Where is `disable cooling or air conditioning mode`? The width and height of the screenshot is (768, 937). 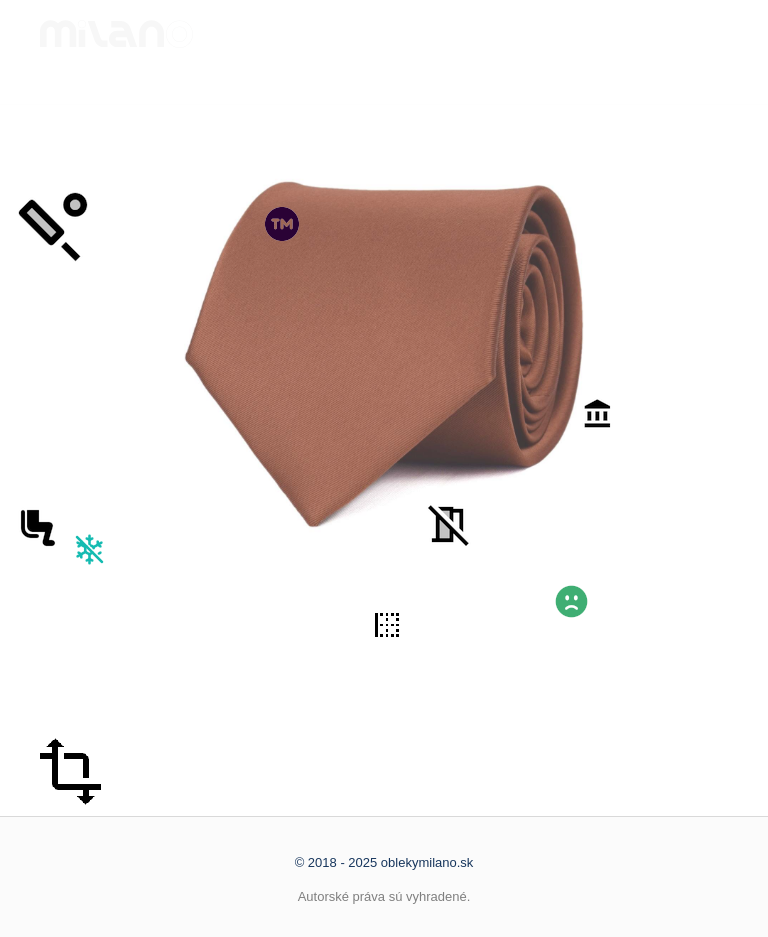 disable cooling or air conditioning mode is located at coordinates (89, 549).